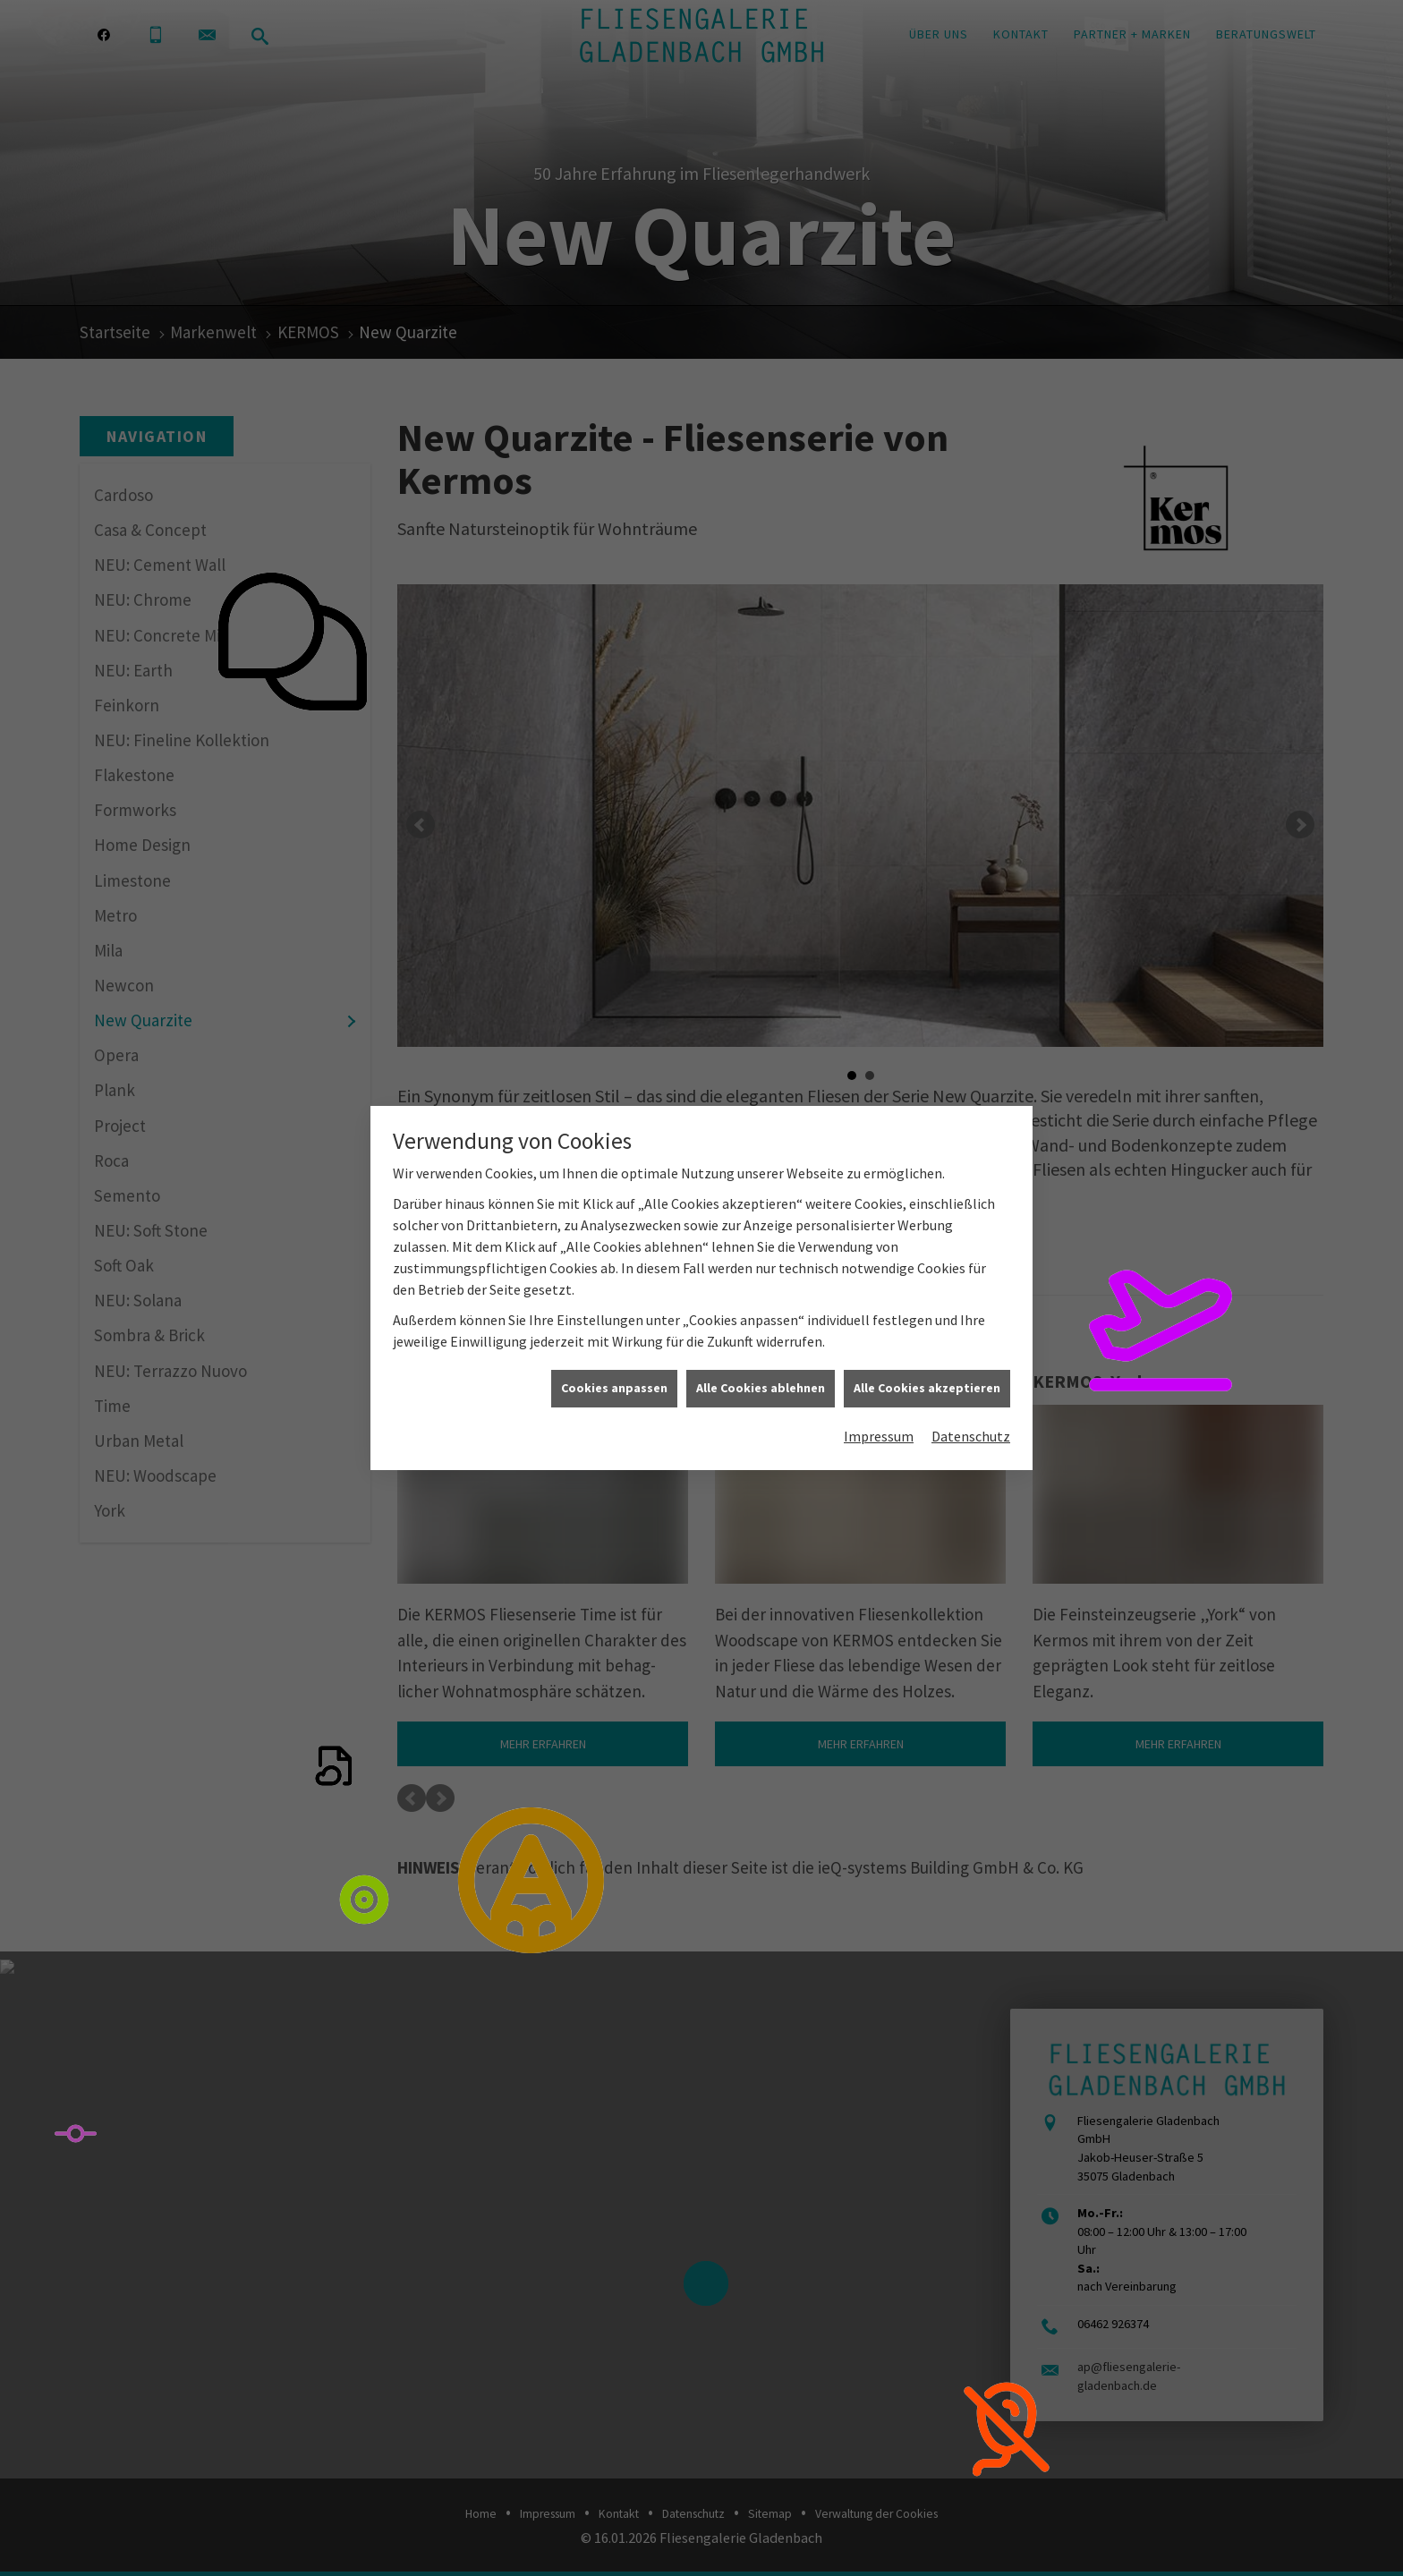 The width and height of the screenshot is (1403, 2576). I want to click on open chat or messaging, so click(293, 642).